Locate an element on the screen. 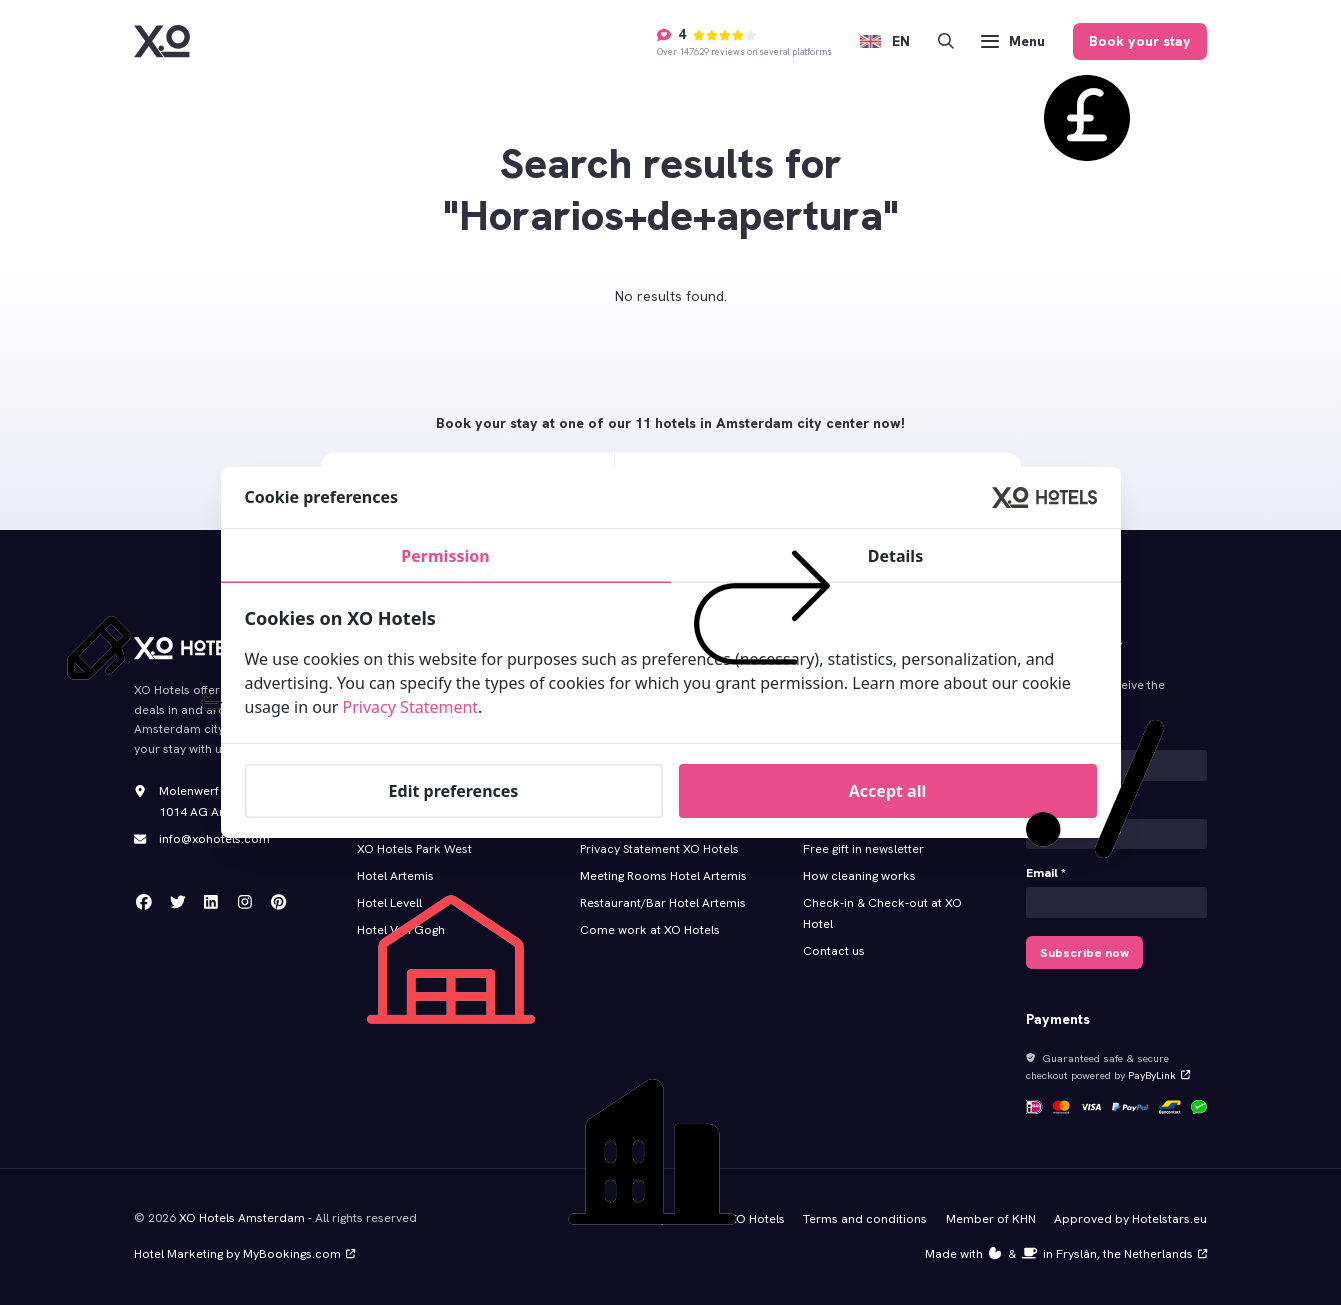 The height and width of the screenshot is (1305, 1341). view properties or real estate listings is located at coordinates (652, 1157).